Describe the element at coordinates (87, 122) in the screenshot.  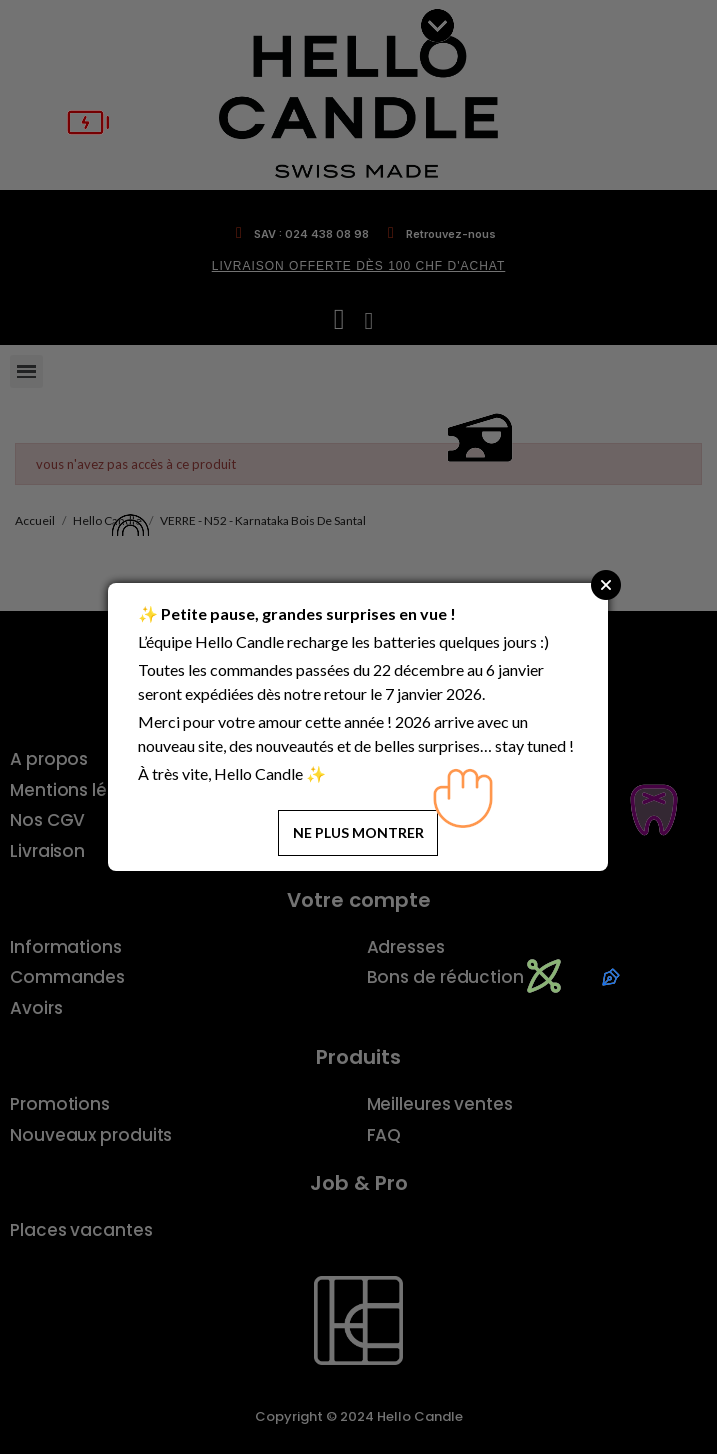
I see `indicates device is currently charging` at that location.